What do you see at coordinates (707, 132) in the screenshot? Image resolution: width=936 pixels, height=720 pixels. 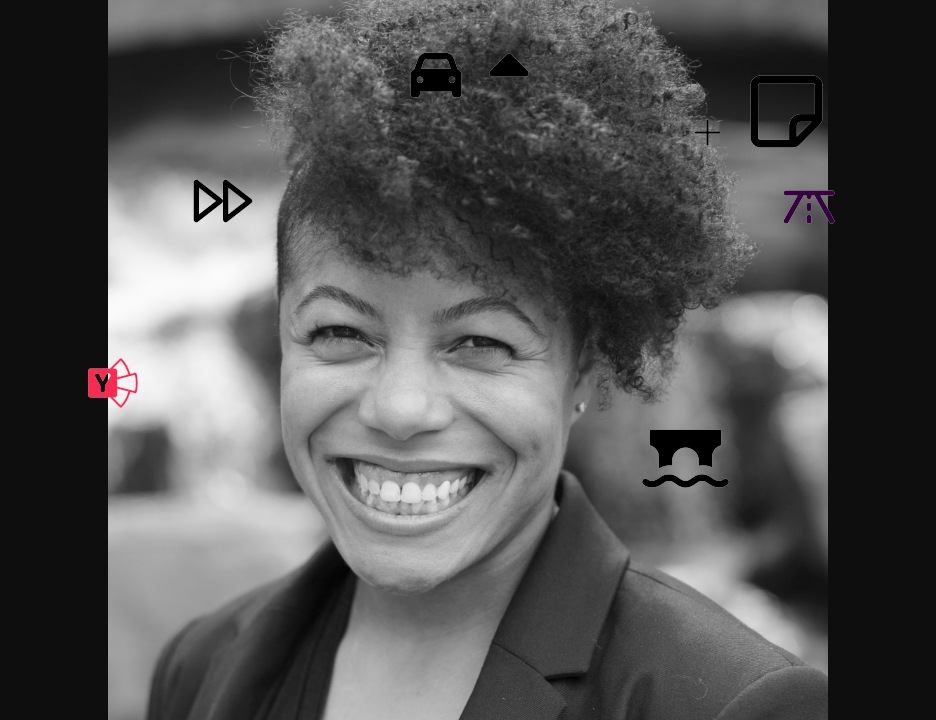 I see `add a new item` at bounding box center [707, 132].